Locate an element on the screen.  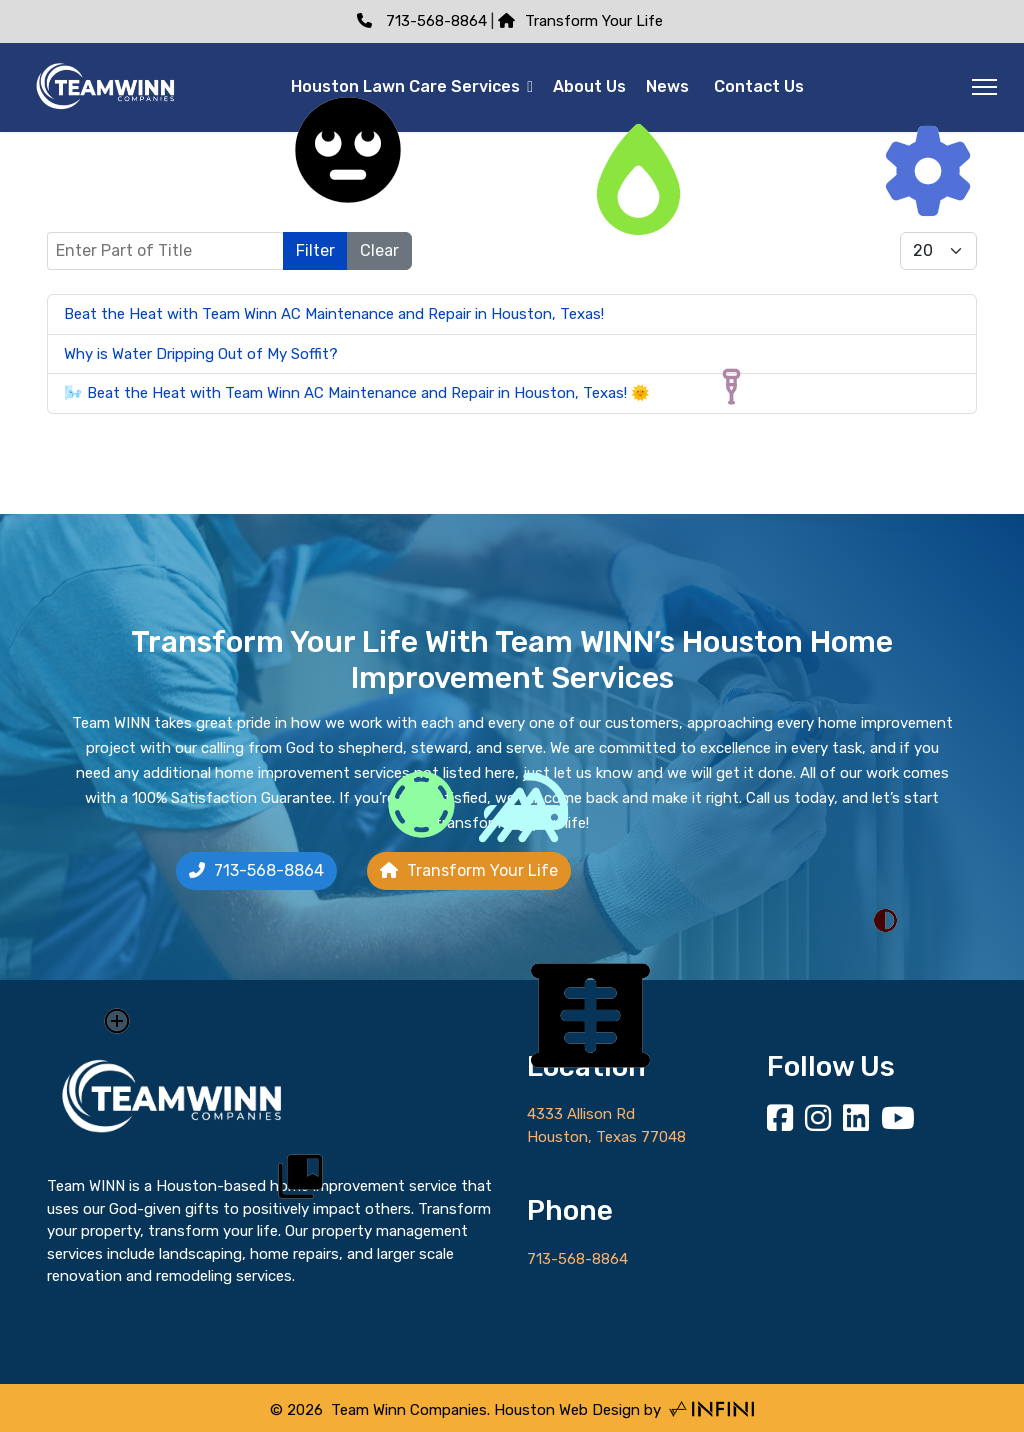
add a new item is located at coordinates (117, 1021).